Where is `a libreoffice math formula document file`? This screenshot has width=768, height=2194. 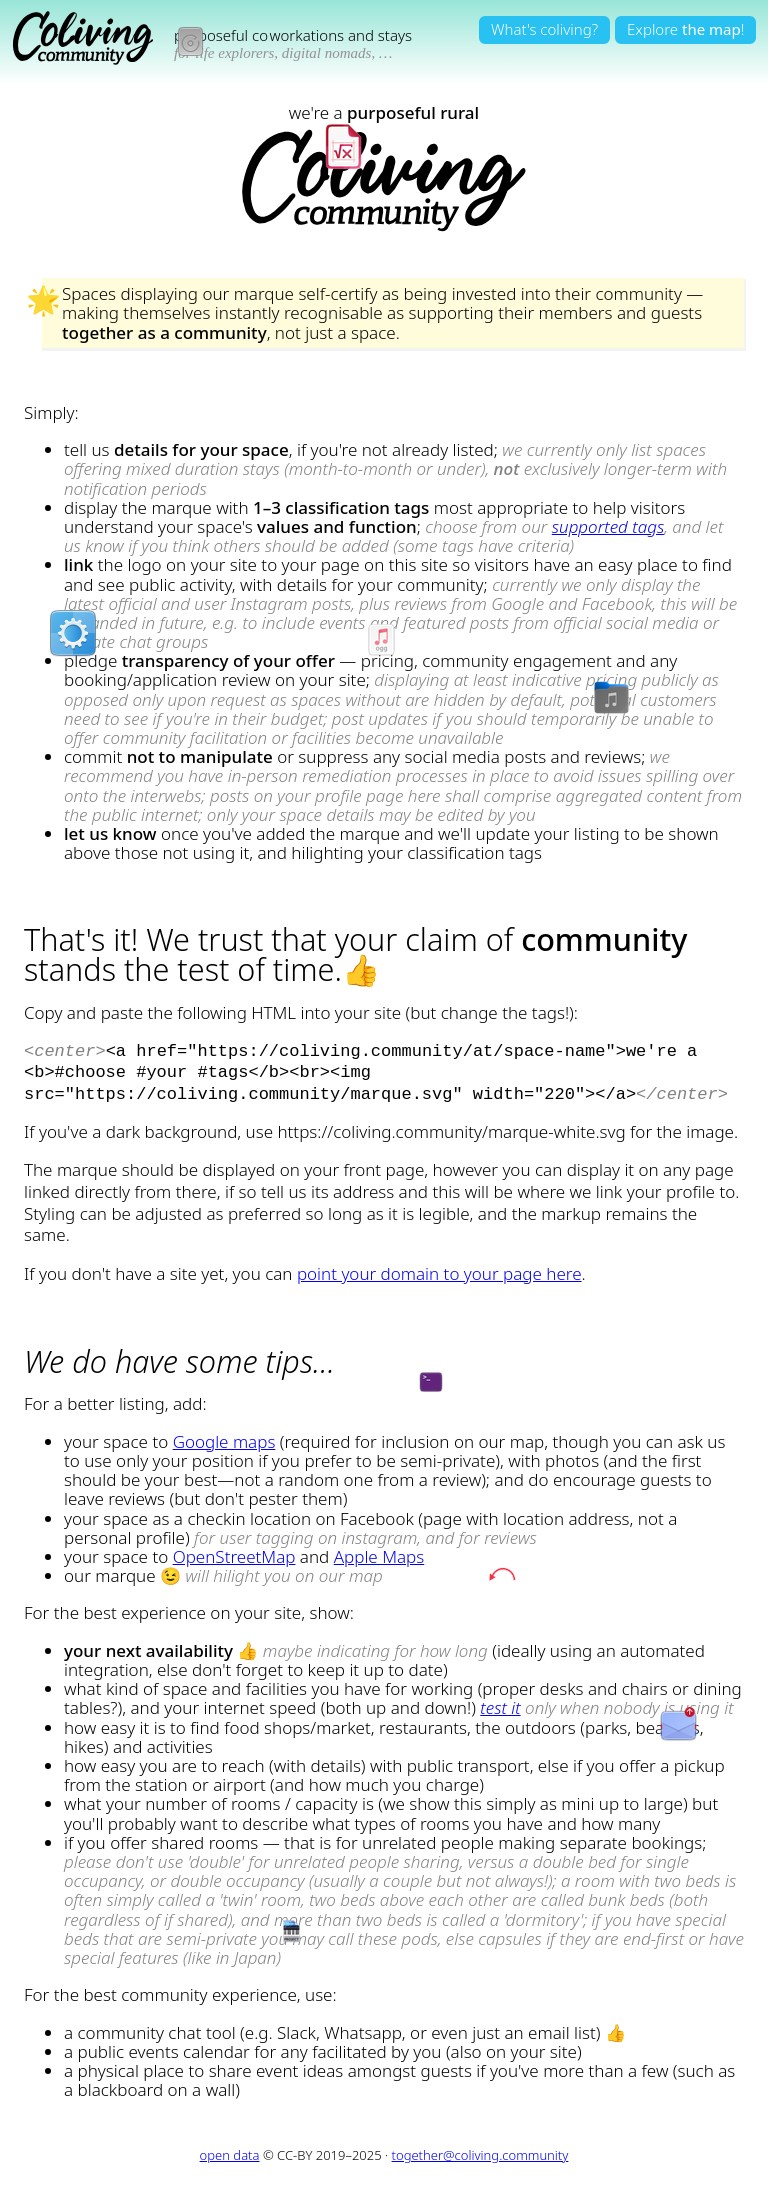
a libreoffice math formula document file is located at coordinates (343, 146).